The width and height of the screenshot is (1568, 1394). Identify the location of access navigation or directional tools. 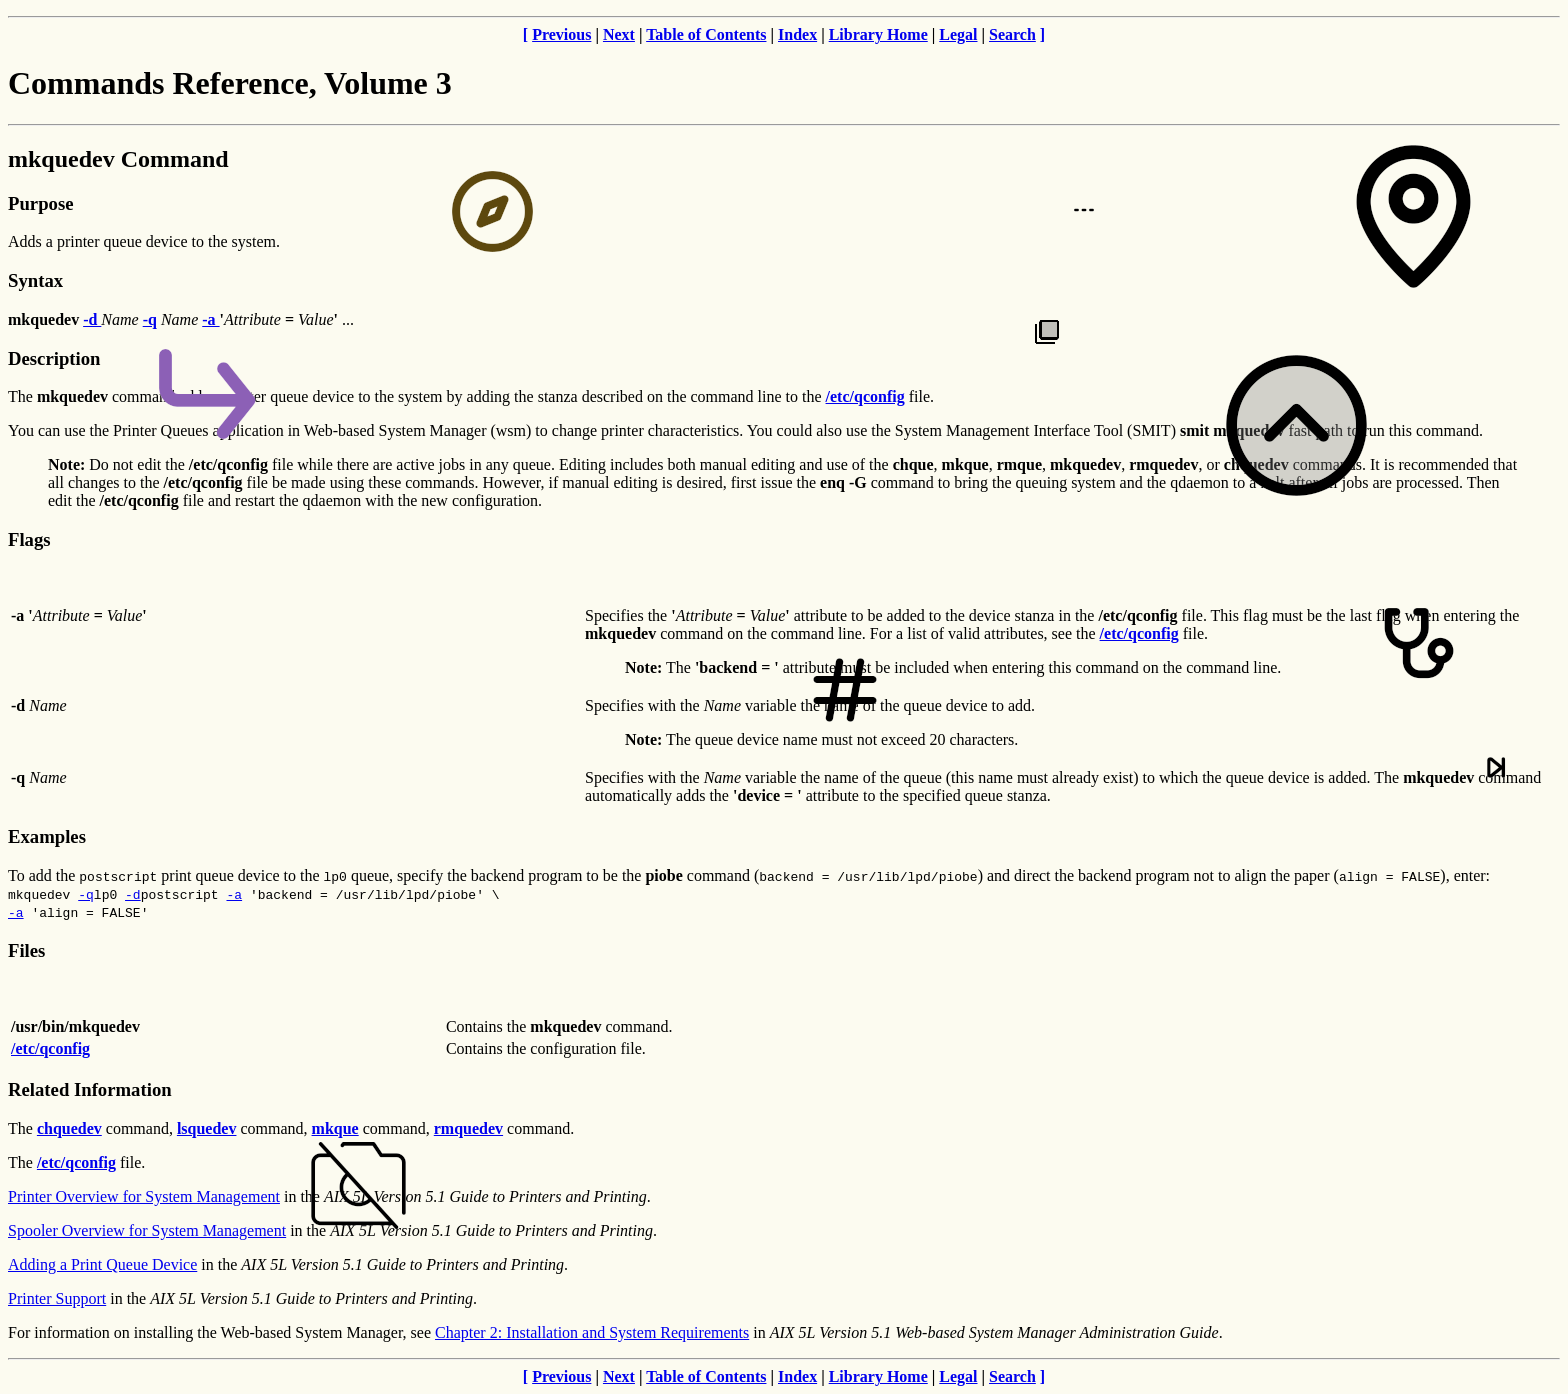
(492, 211).